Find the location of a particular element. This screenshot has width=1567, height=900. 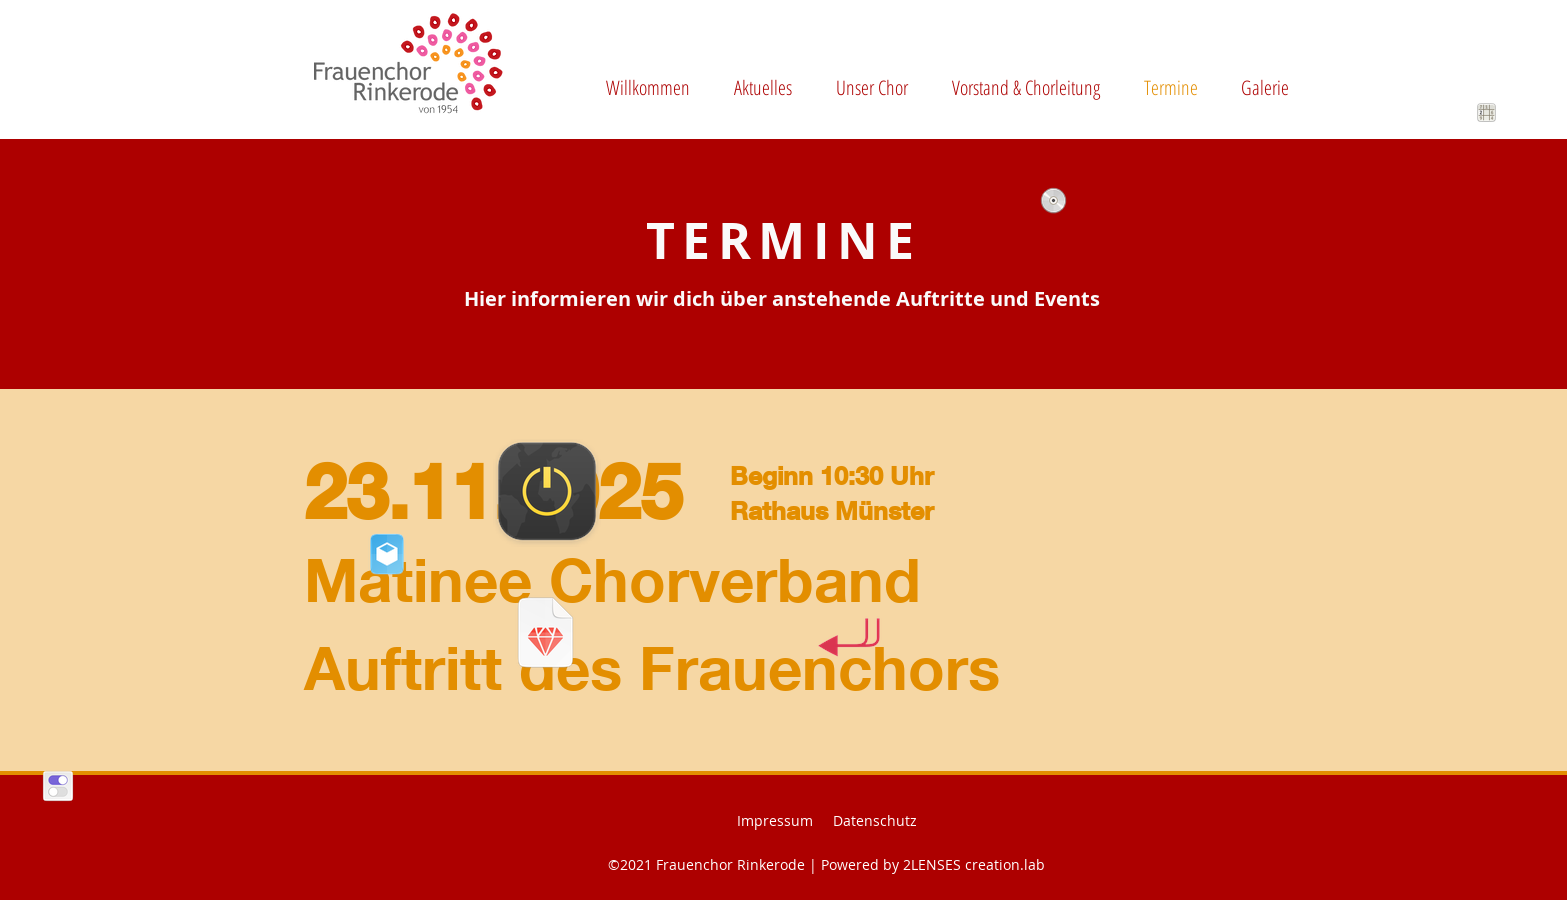

access CD/DVD drive contents is located at coordinates (1053, 200).